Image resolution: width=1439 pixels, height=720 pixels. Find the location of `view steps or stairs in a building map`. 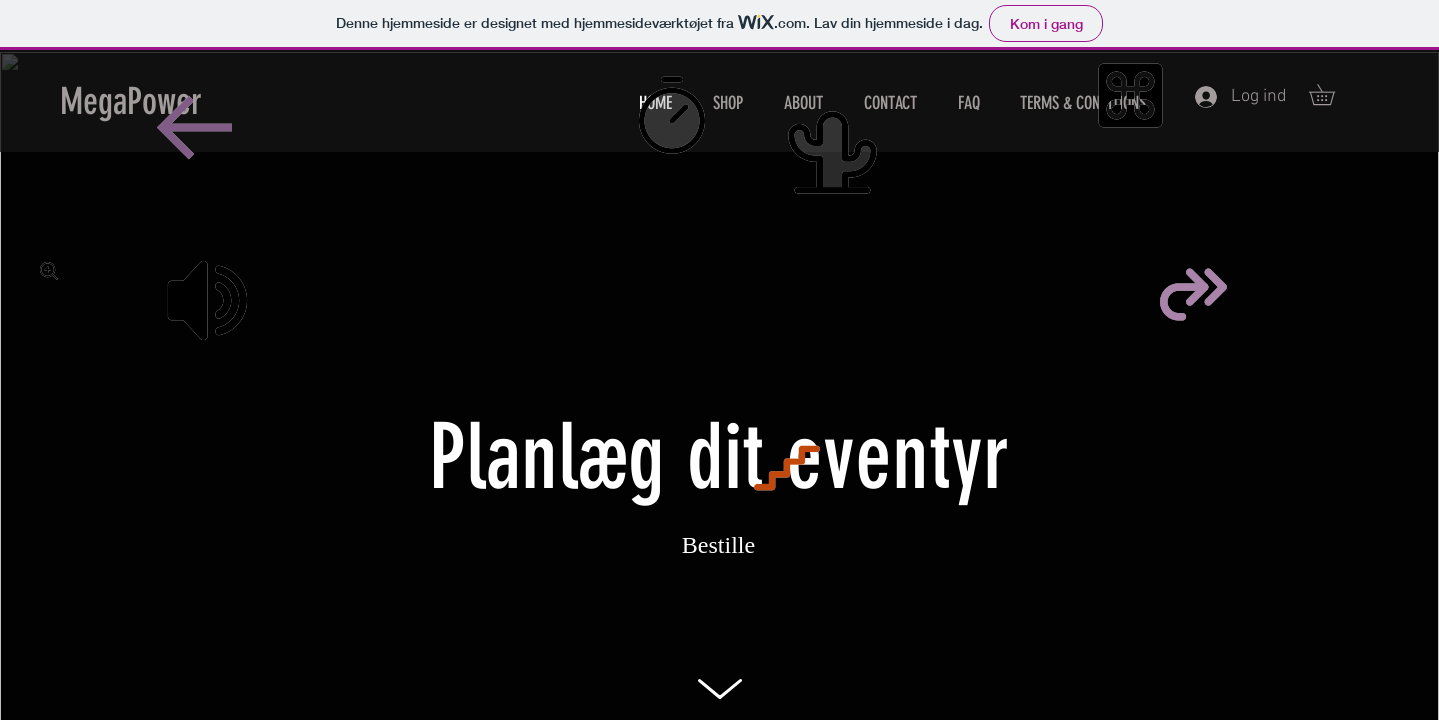

view steps or stairs in a building map is located at coordinates (787, 468).